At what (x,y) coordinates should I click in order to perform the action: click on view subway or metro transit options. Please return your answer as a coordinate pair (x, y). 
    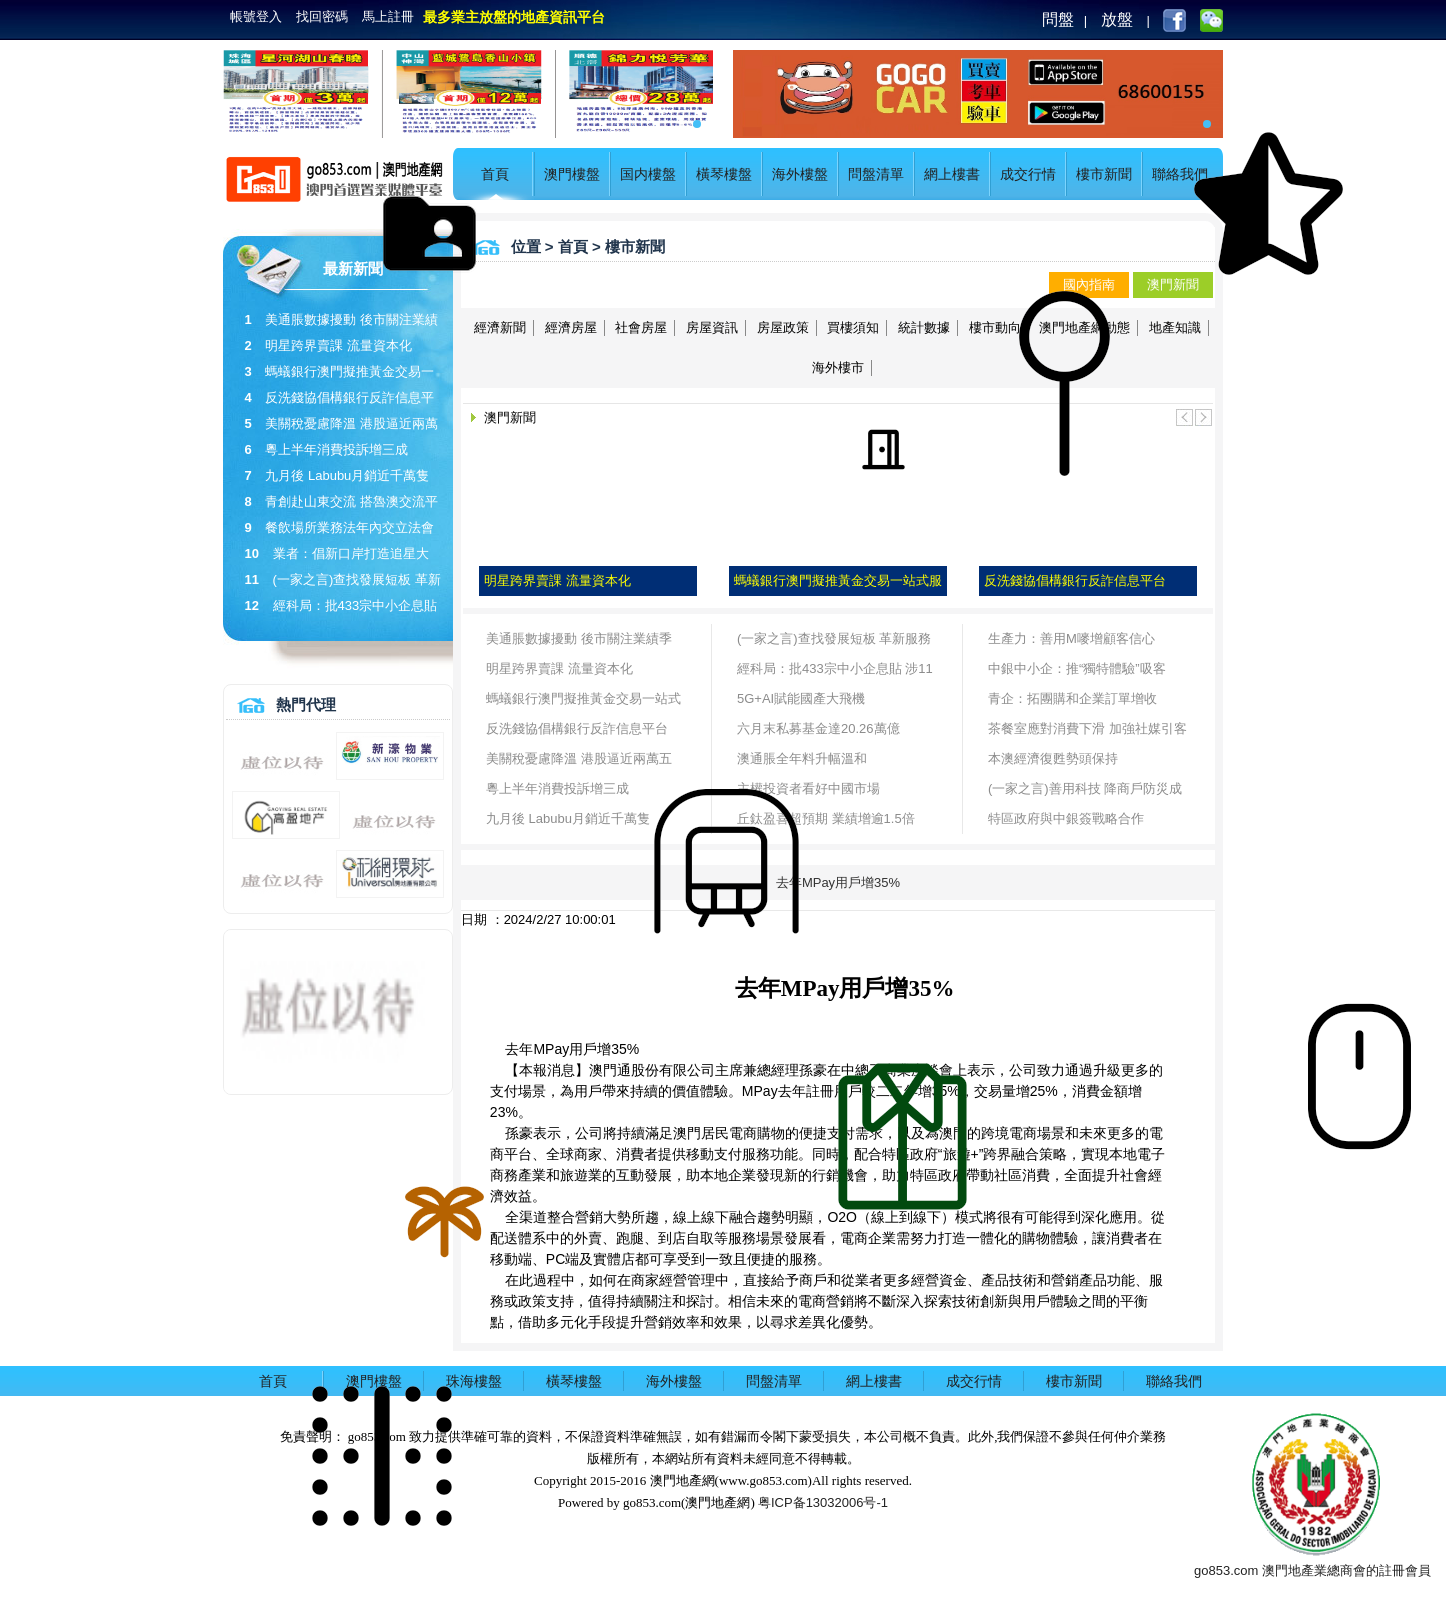
    Looking at the image, I should click on (726, 867).